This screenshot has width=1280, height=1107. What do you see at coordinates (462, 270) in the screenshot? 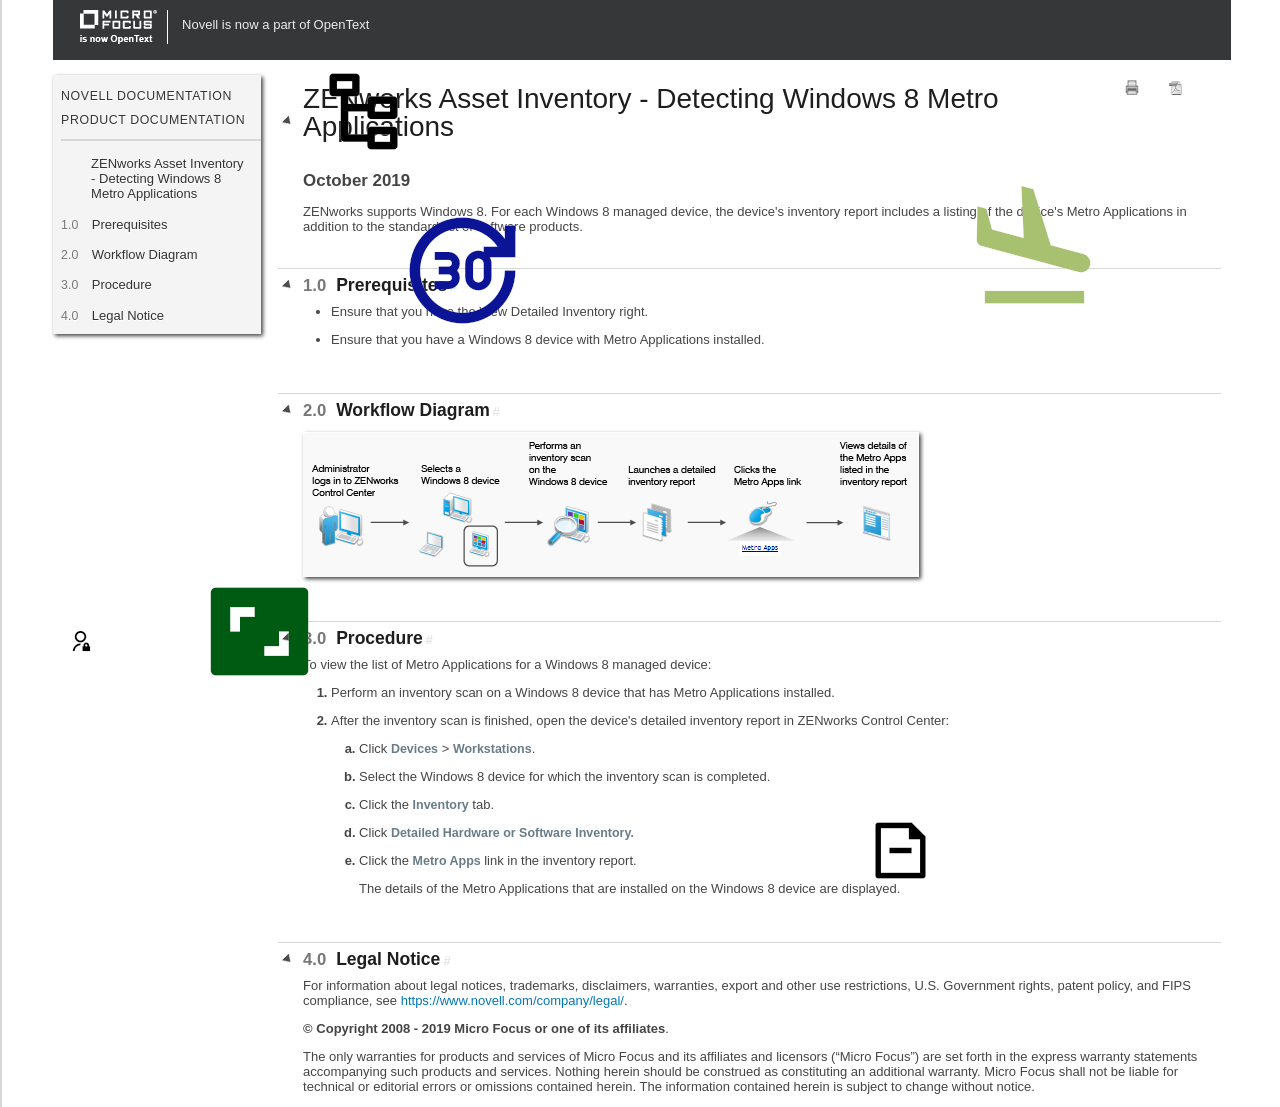
I see `skip forward 30 seconds` at bounding box center [462, 270].